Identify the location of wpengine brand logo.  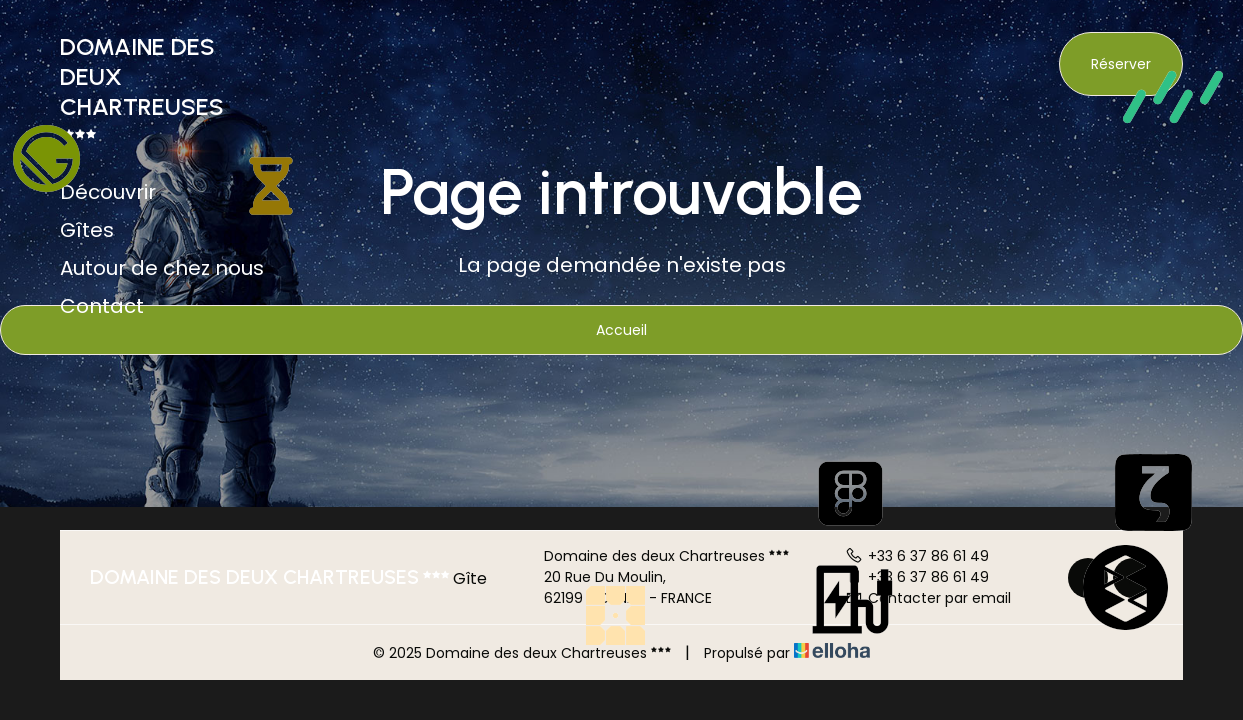
(615, 615).